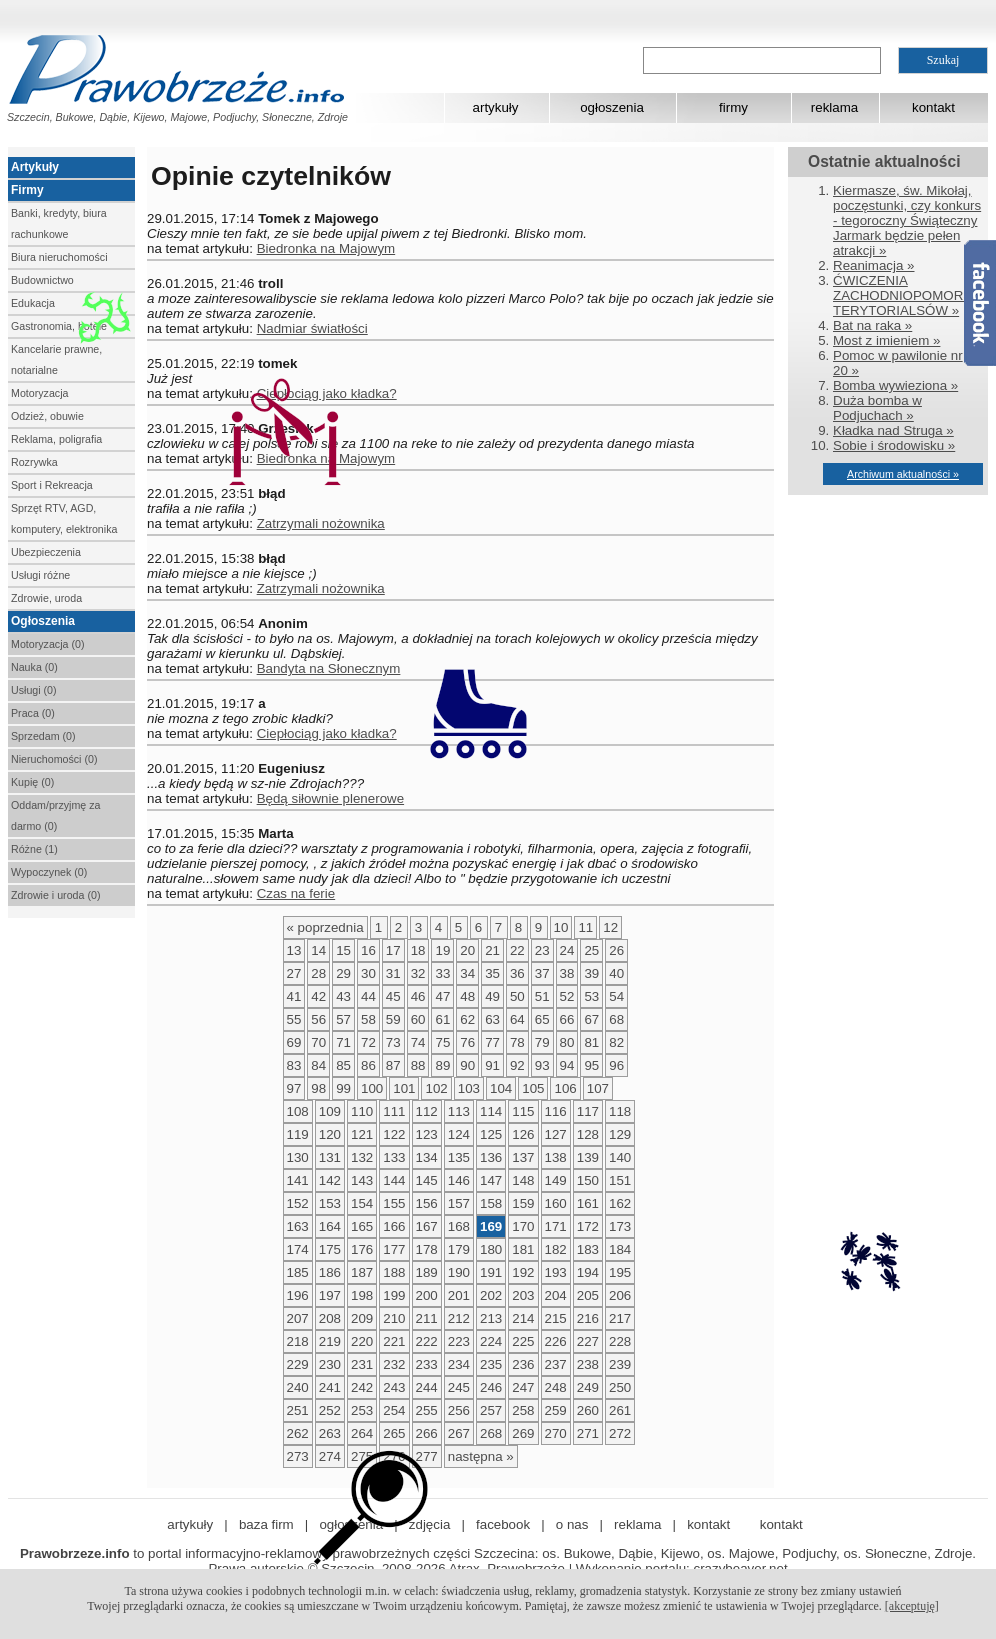  Describe the element at coordinates (478, 706) in the screenshot. I see `access roller skating or skating-related activities` at that location.